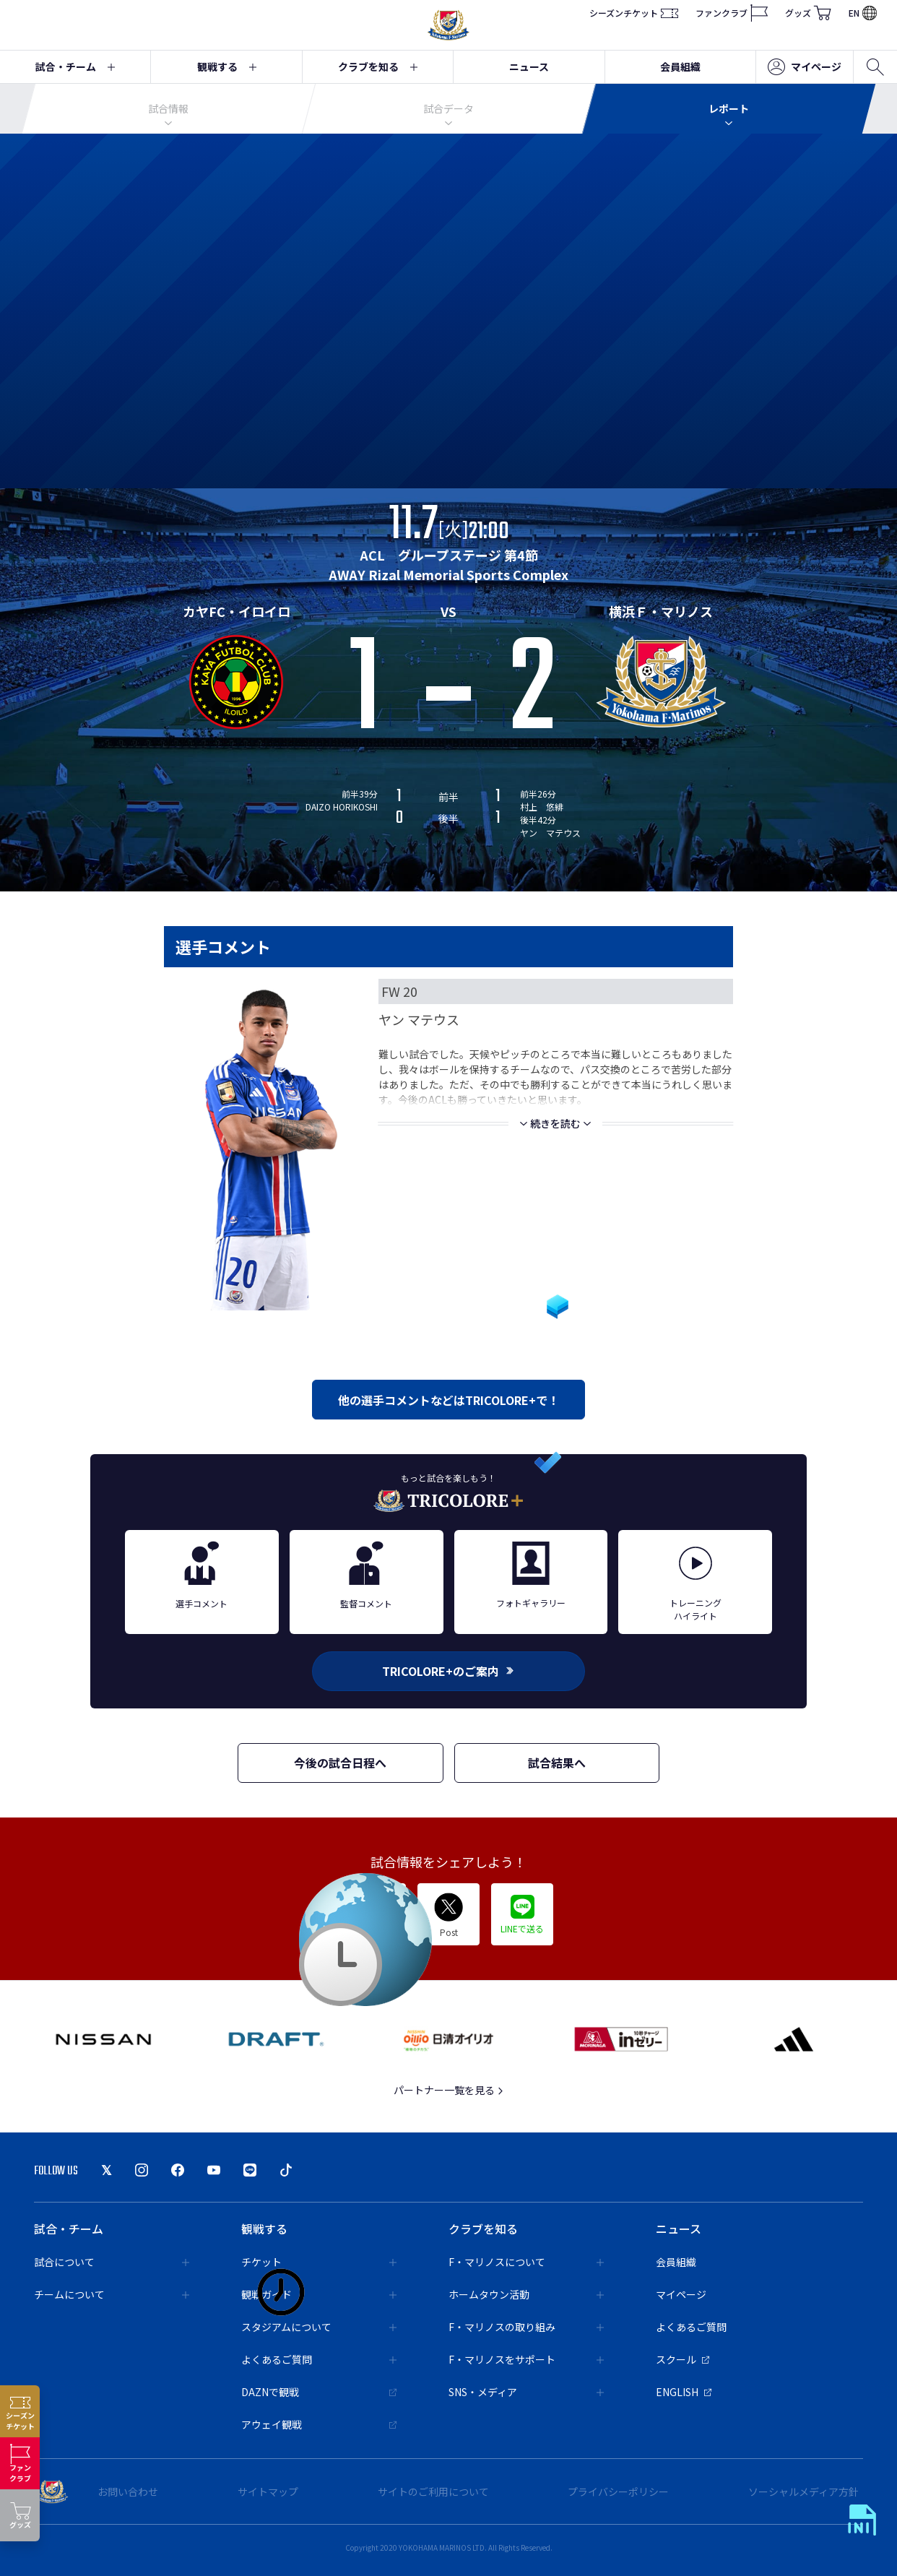 The width and height of the screenshot is (897, 2576). What do you see at coordinates (281, 2292) in the screenshot?
I see `view time or clock settings` at bounding box center [281, 2292].